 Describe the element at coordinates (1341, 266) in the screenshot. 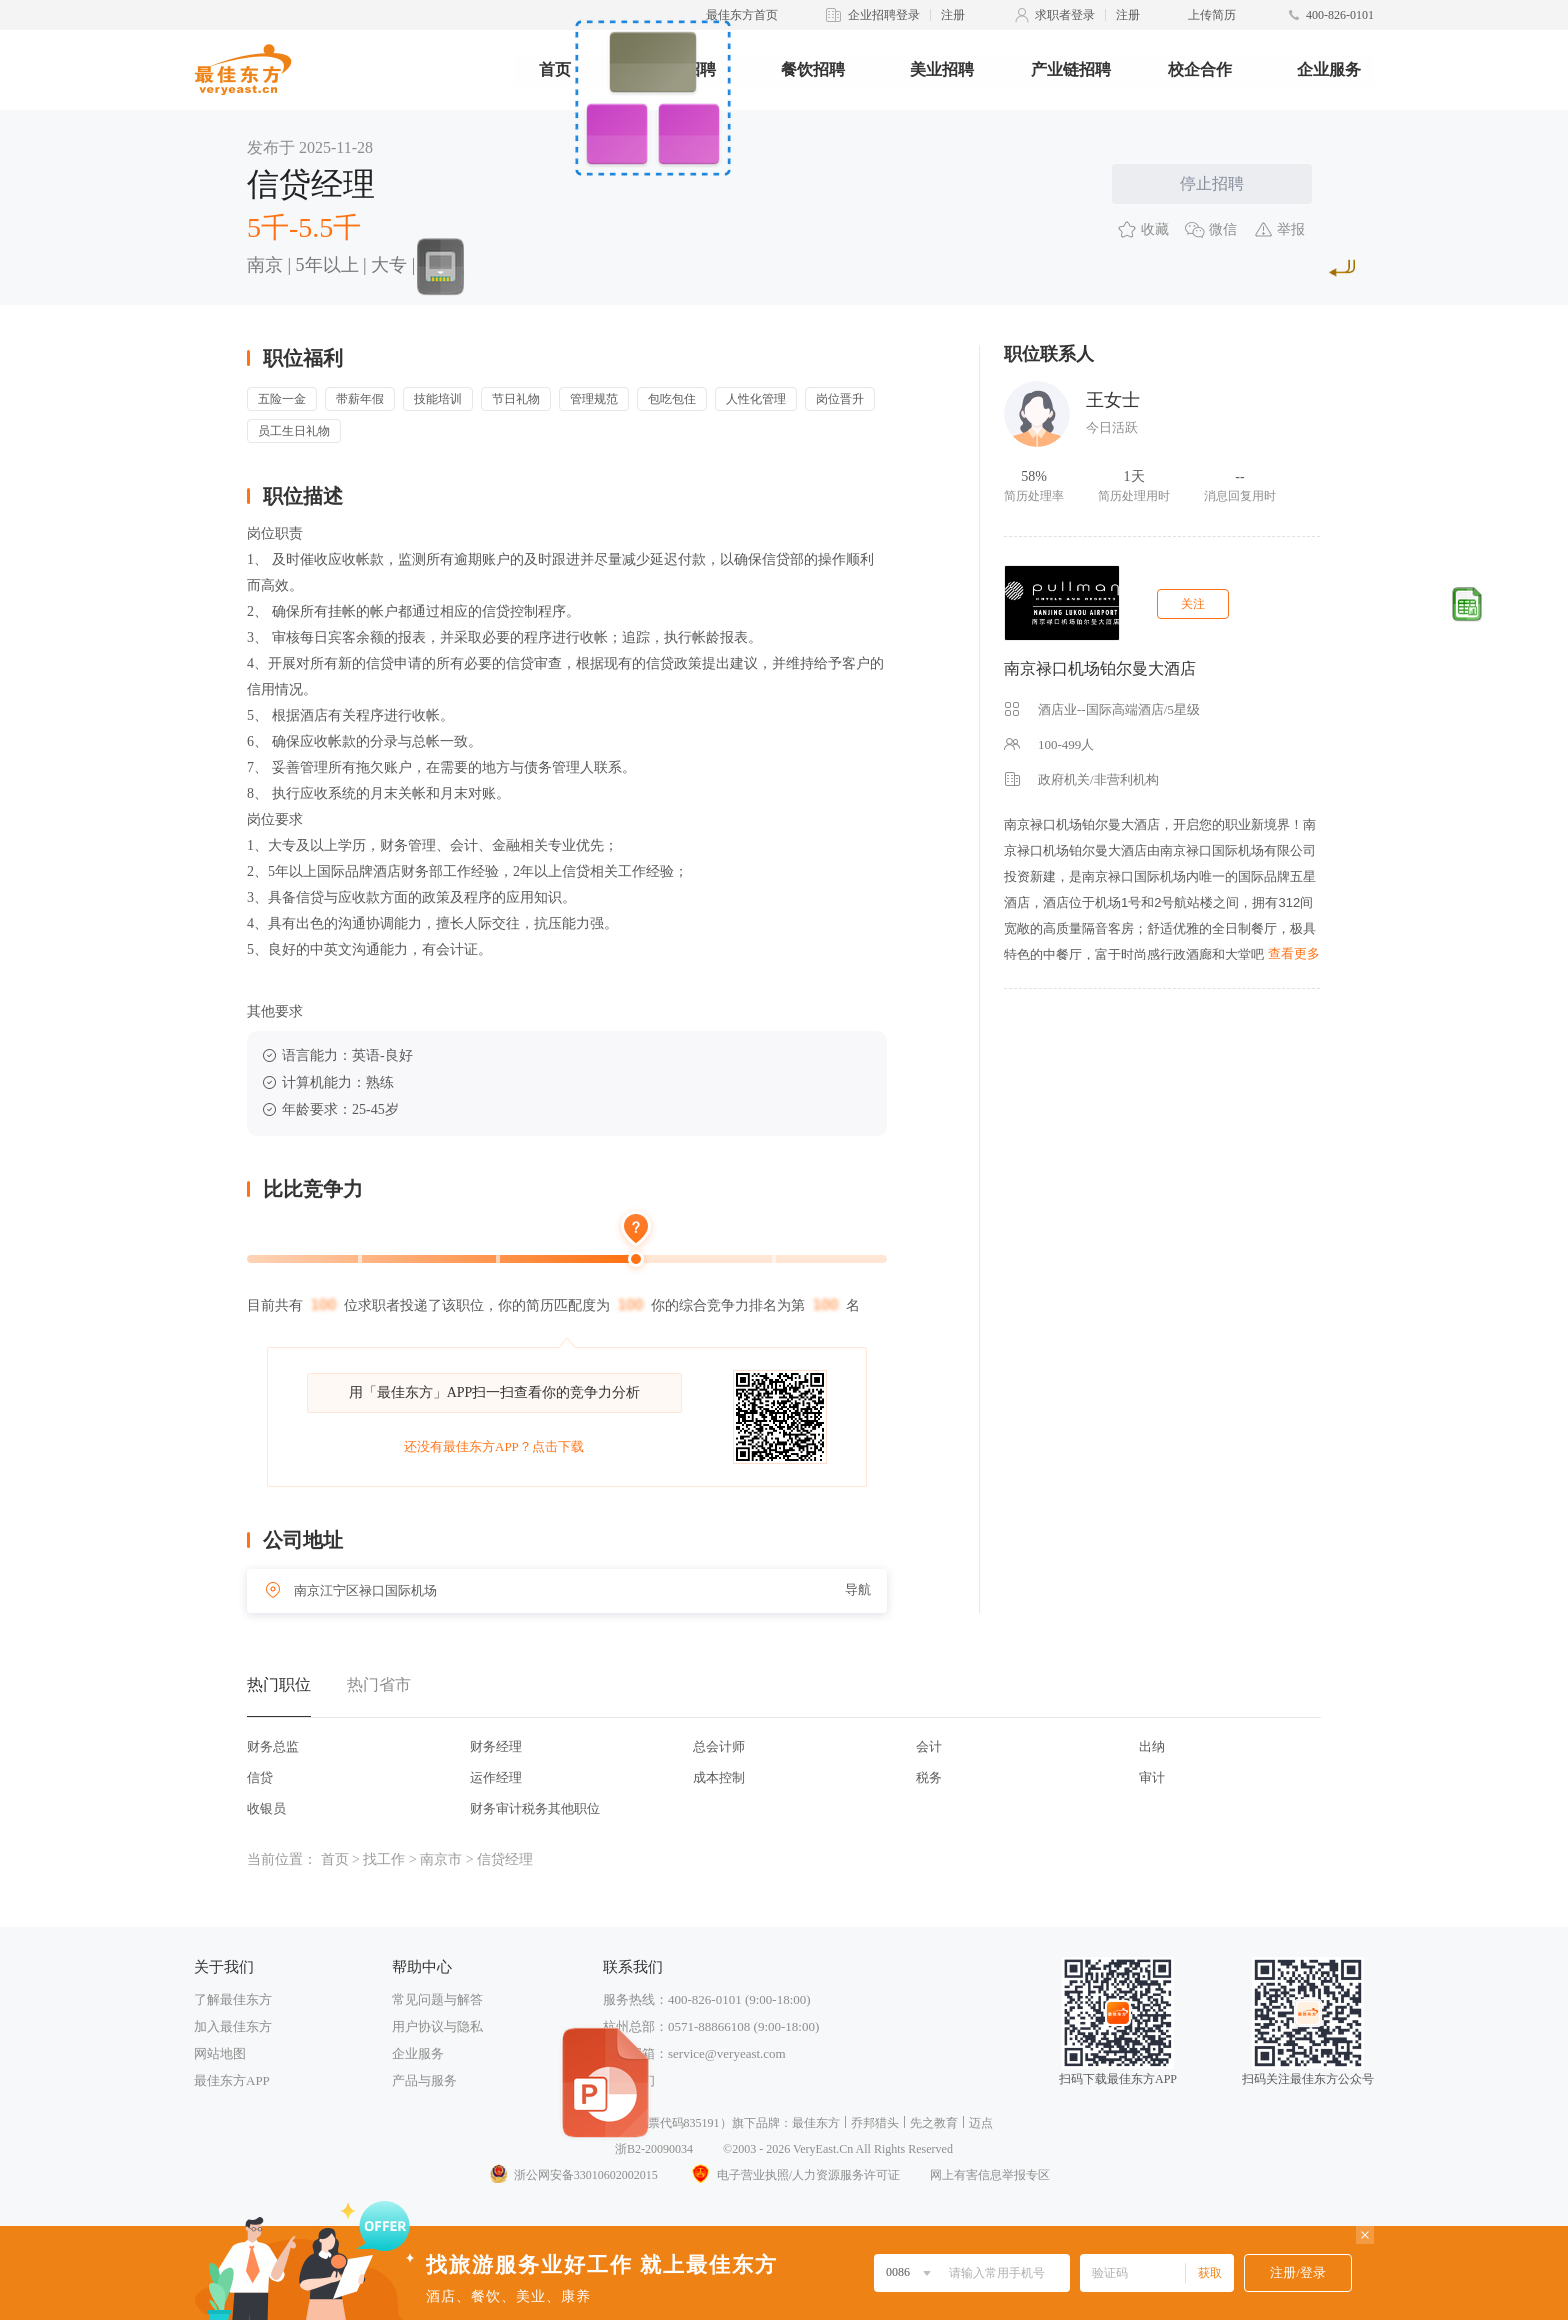

I see `reply to all recipients in an email thread` at that location.